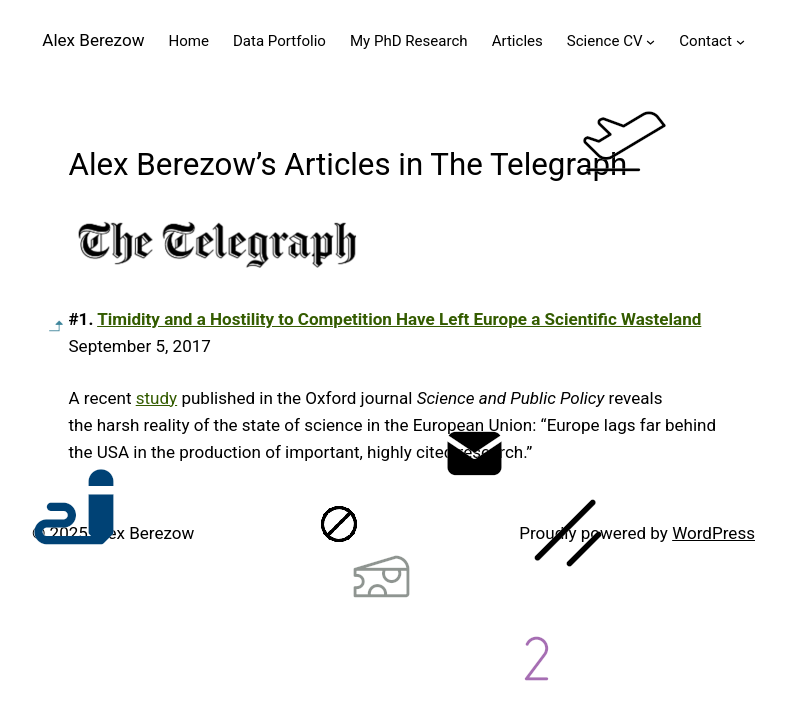  I want to click on indicates a count or tally of two items, so click(569, 534).